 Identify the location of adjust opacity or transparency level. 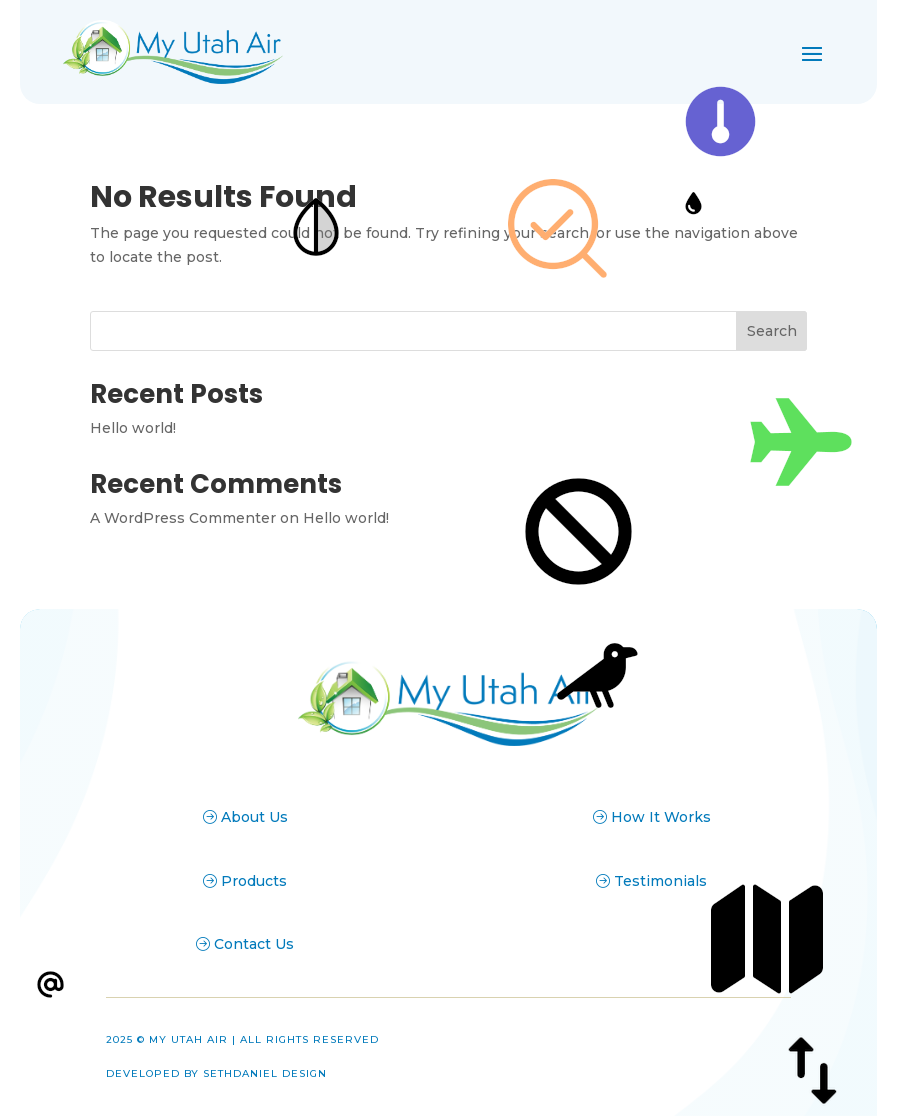
(316, 229).